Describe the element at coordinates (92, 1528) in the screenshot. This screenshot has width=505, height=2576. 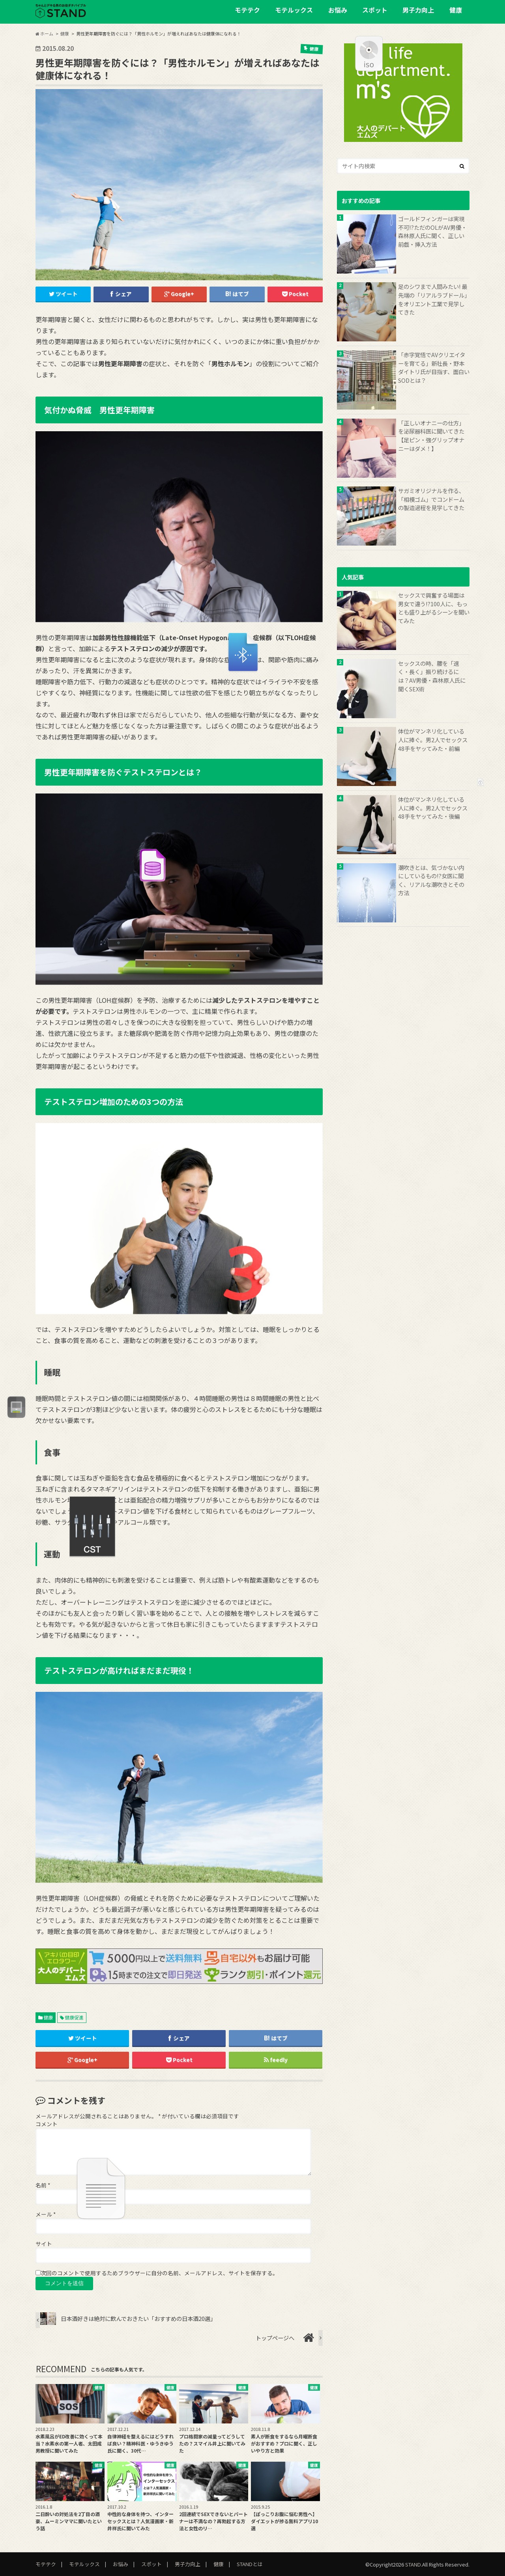
I see `open audio mixing or equalizer settings` at that location.